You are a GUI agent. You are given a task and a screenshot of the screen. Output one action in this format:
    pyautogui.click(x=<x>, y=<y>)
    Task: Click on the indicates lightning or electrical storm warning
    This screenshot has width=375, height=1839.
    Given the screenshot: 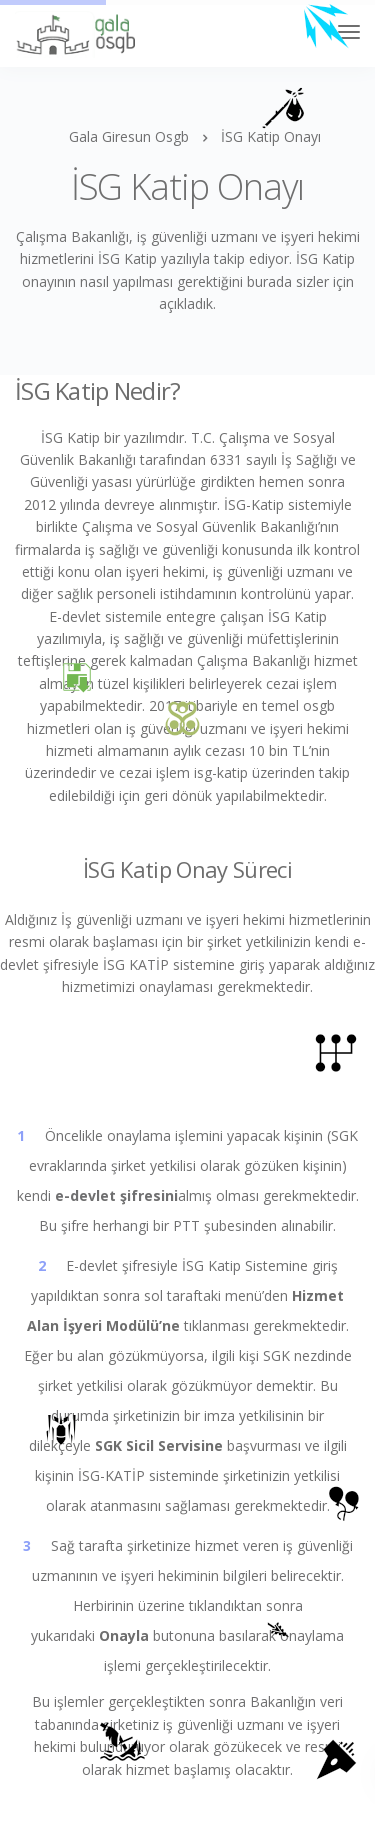 What is the action you would take?
    pyautogui.click(x=326, y=26)
    